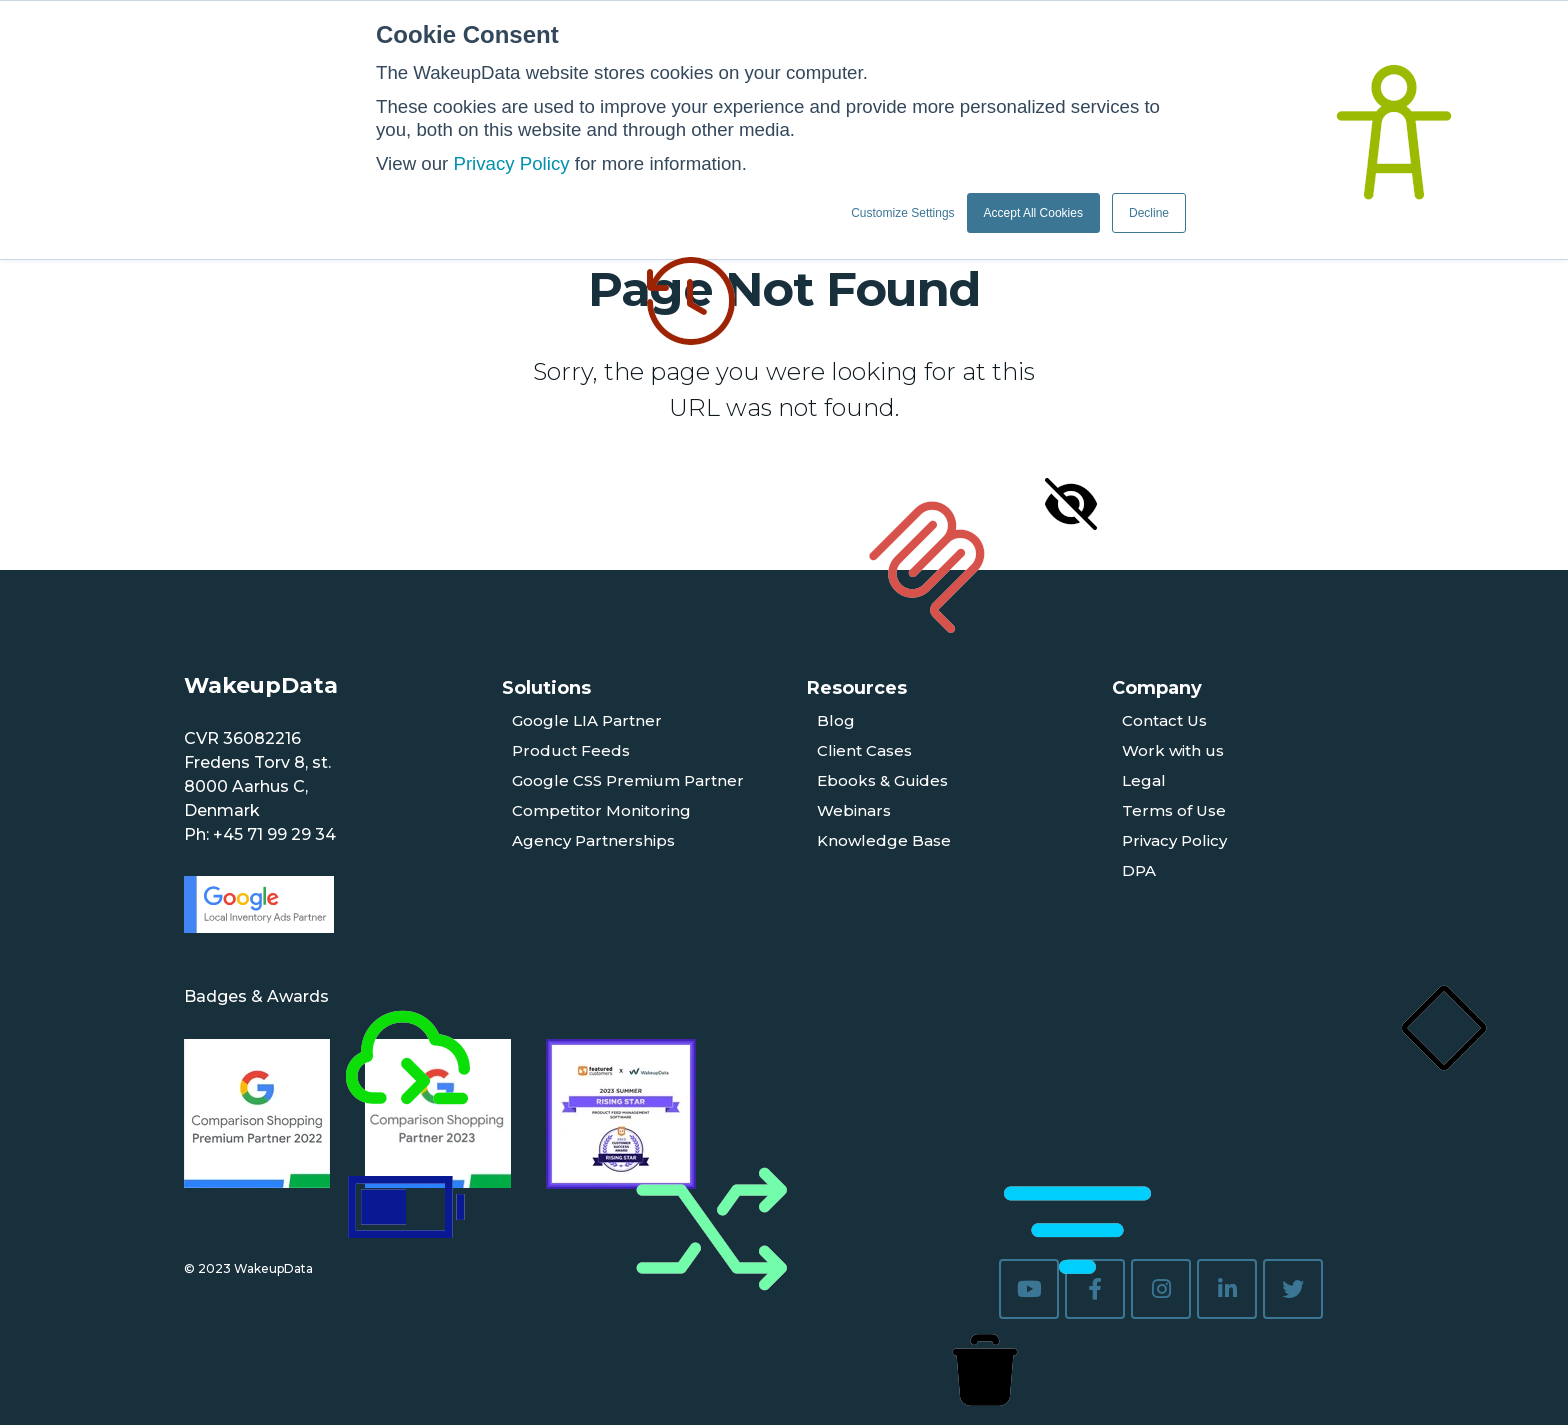 The width and height of the screenshot is (1568, 1425). What do you see at coordinates (1394, 131) in the screenshot?
I see `access accessibility settings` at bounding box center [1394, 131].